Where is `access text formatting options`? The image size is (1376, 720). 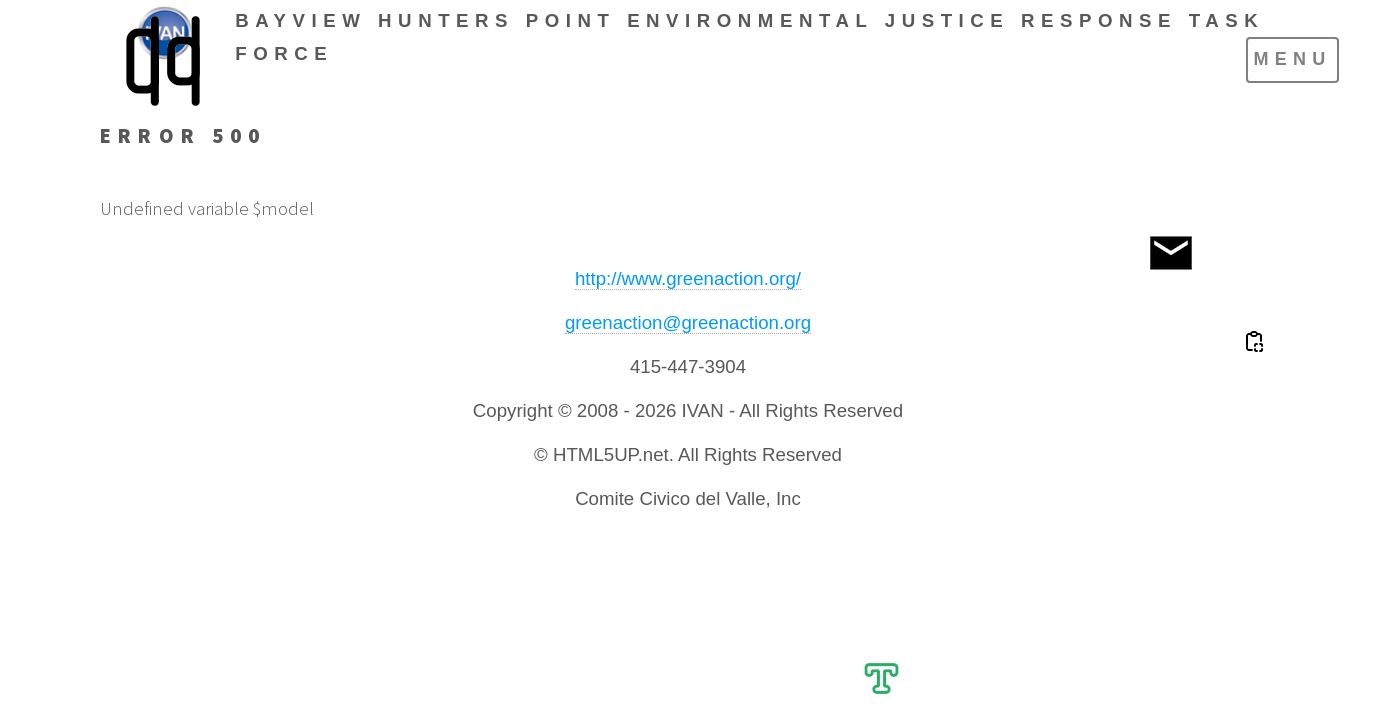 access text formatting options is located at coordinates (881, 678).